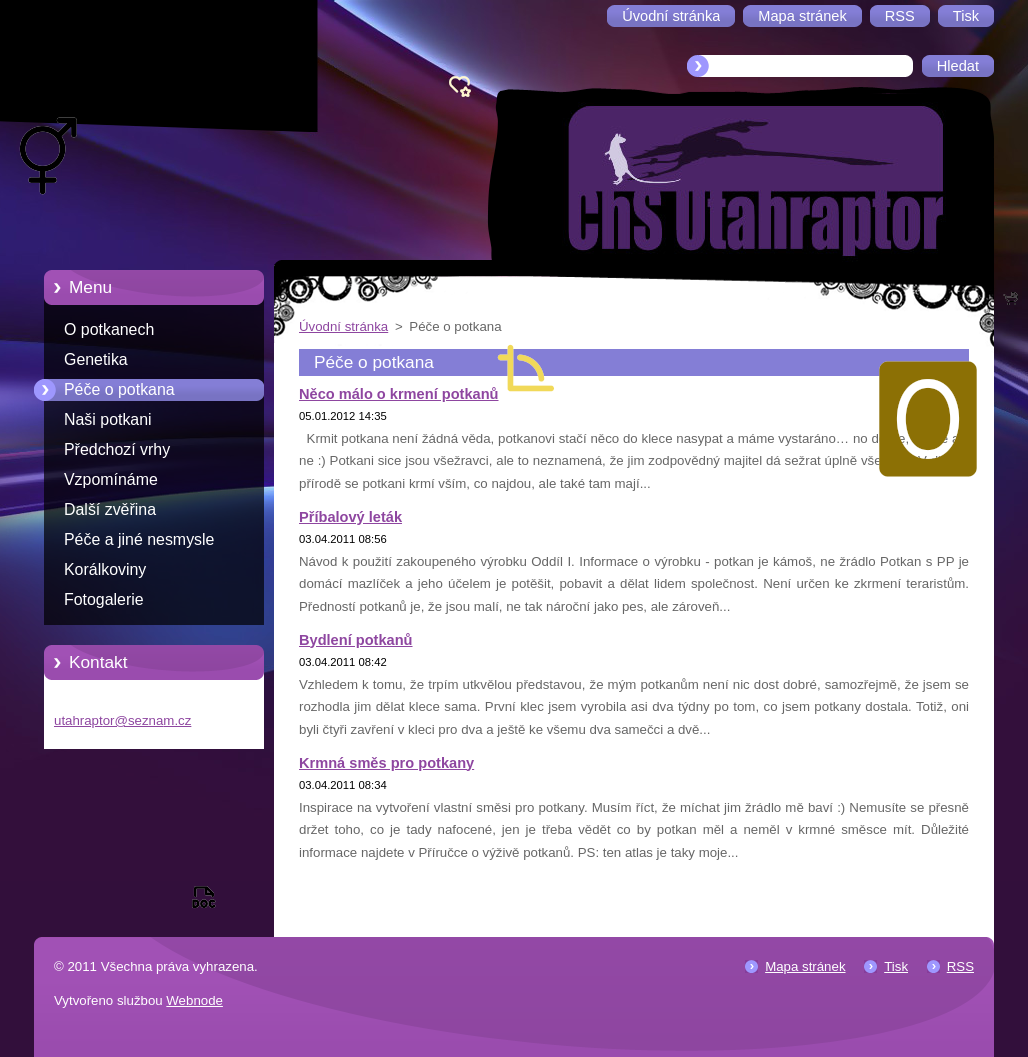  I want to click on browse baby or parenting products, so click(1011, 298).